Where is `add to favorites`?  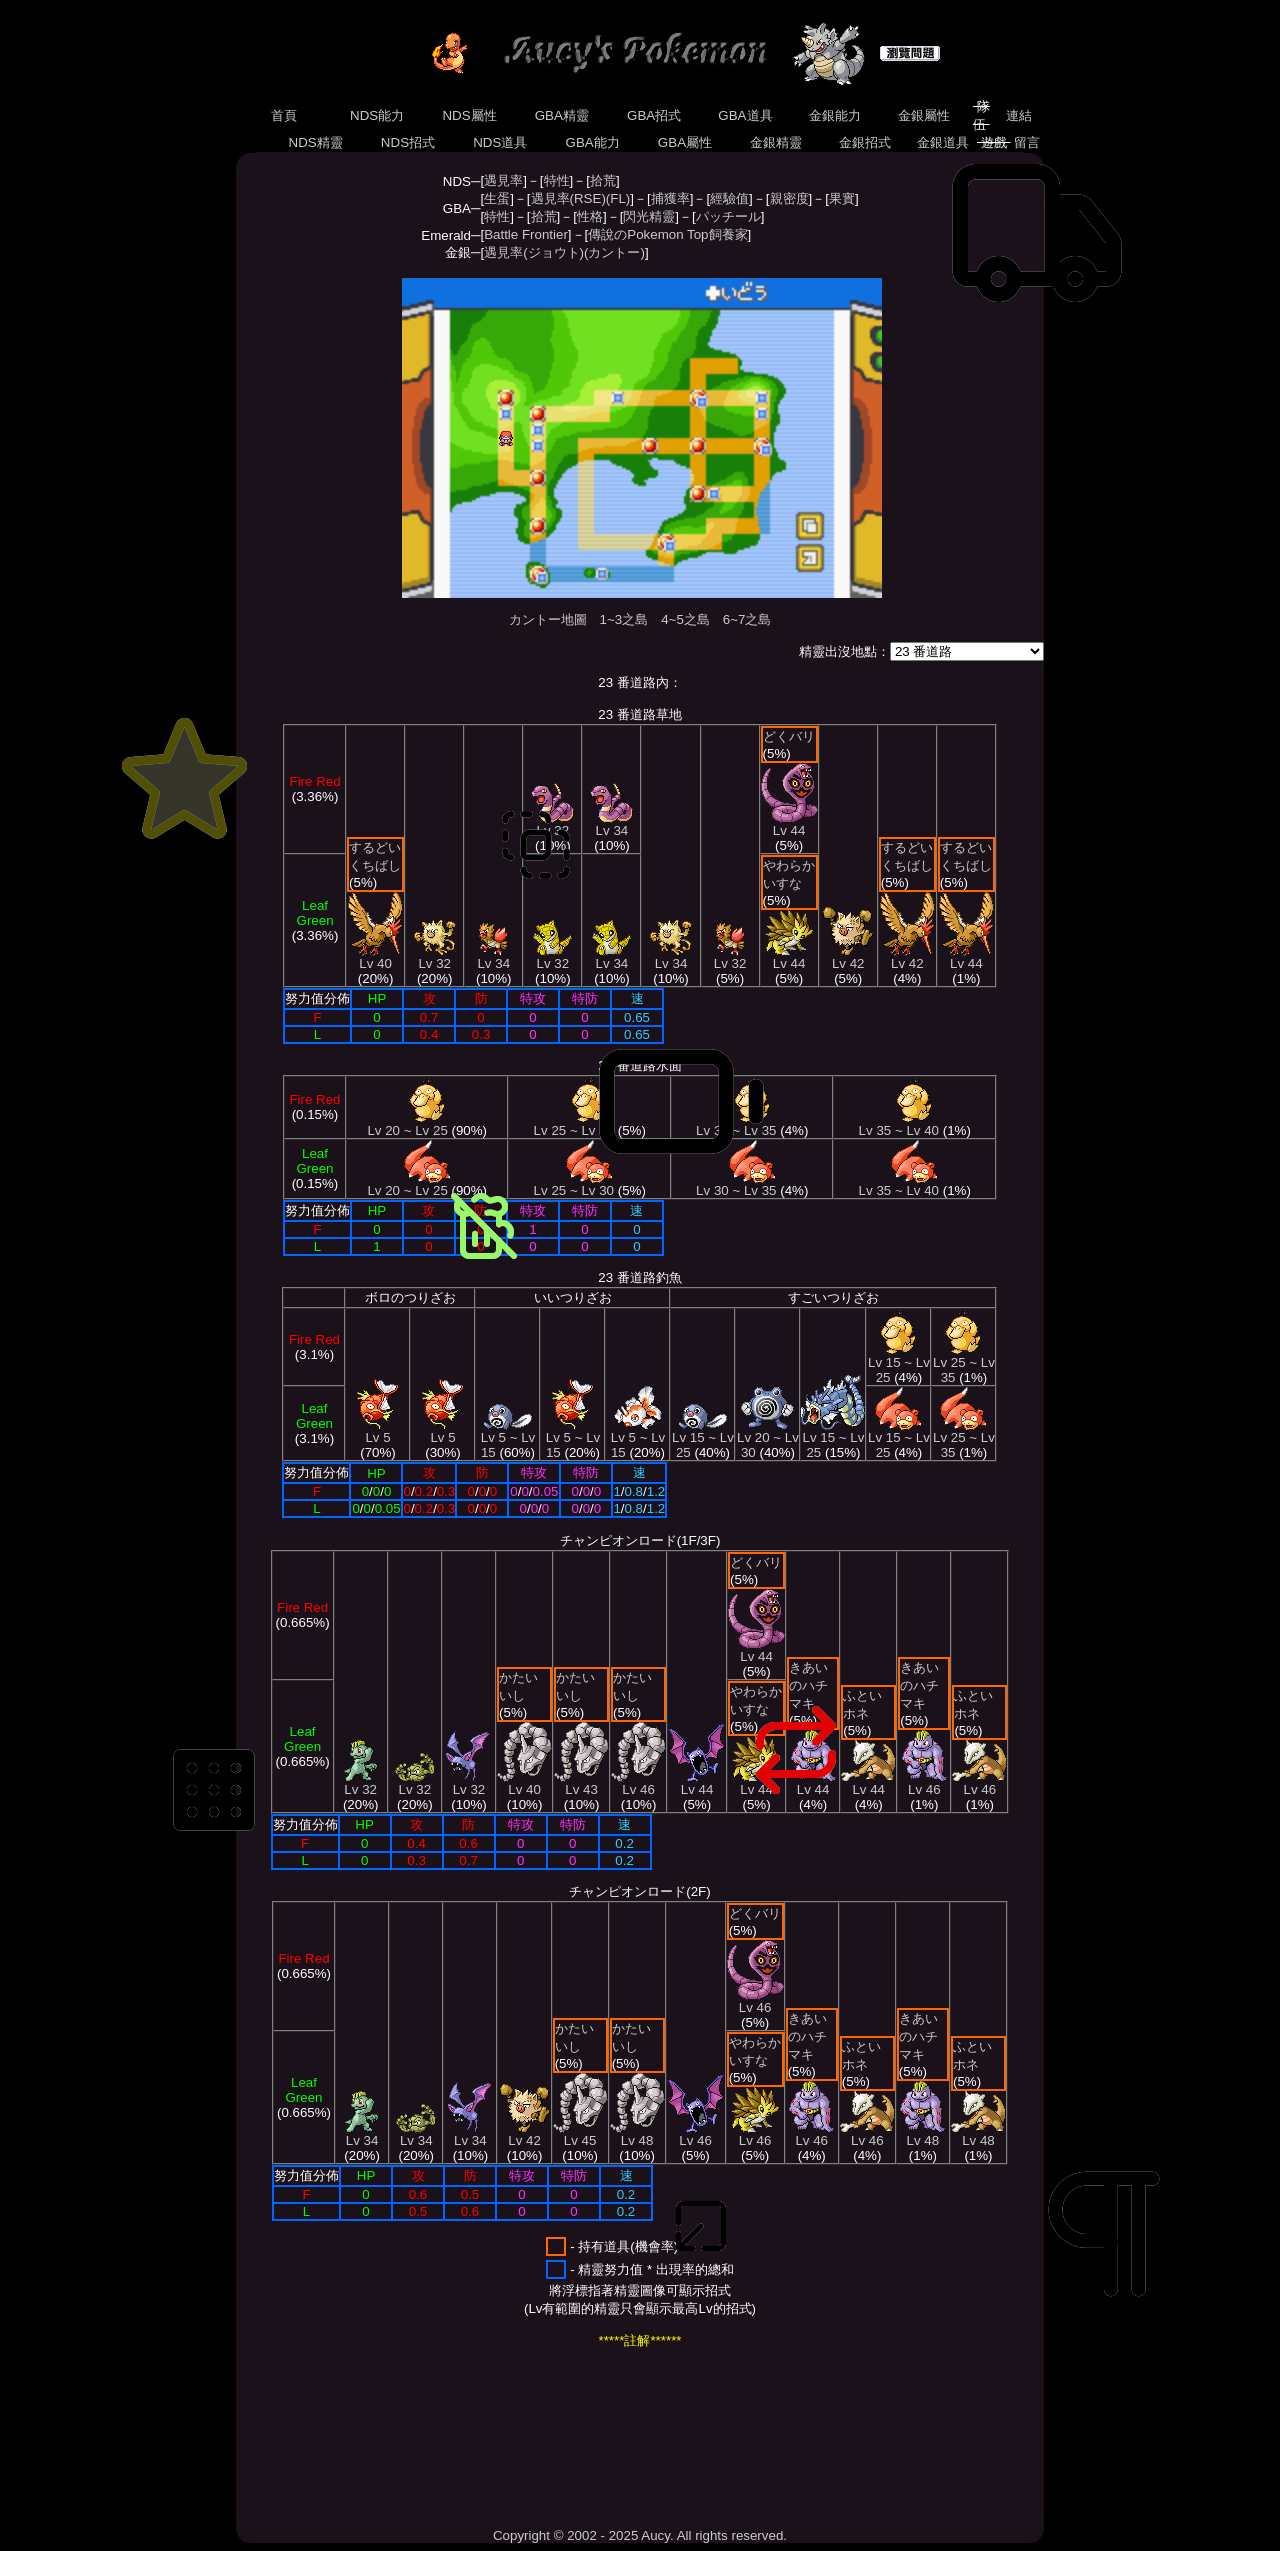
add to favorites is located at coordinates (184, 780).